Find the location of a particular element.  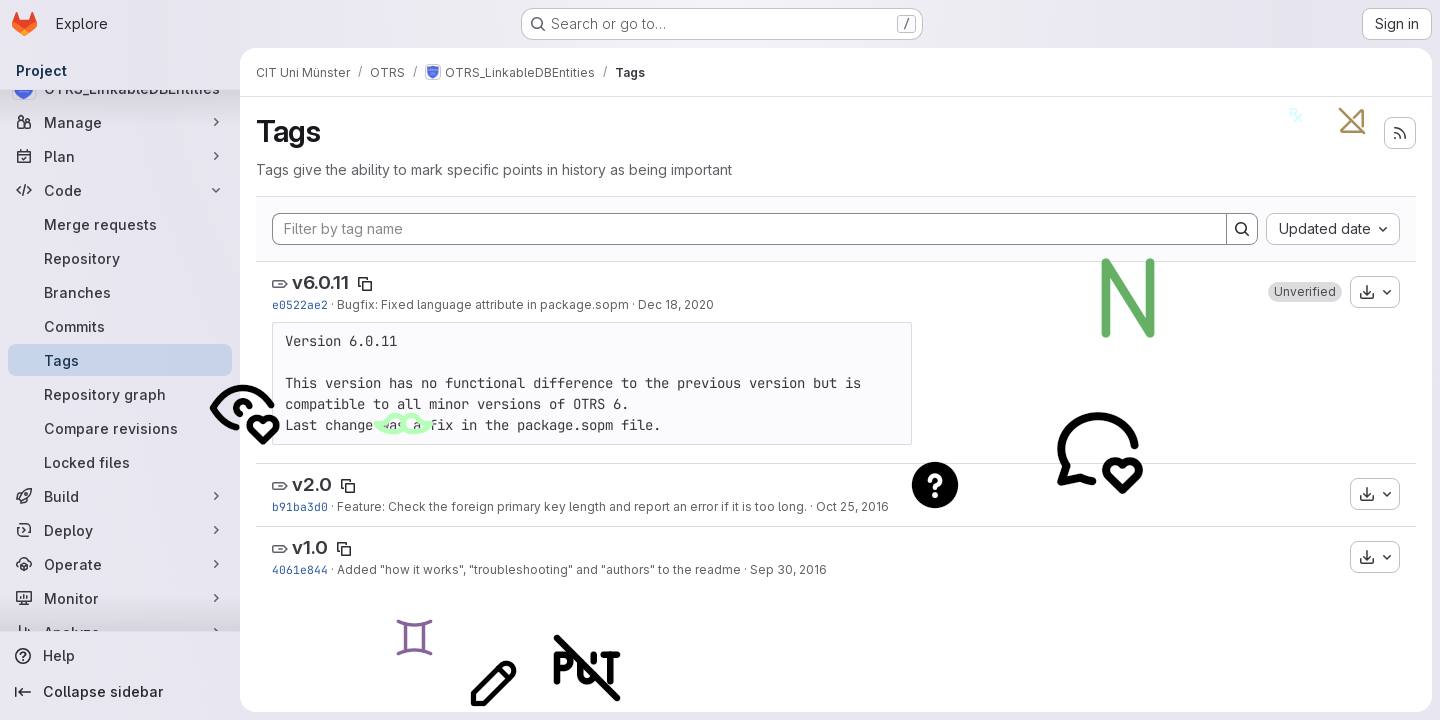

access help or support information is located at coordinates (935, 485).